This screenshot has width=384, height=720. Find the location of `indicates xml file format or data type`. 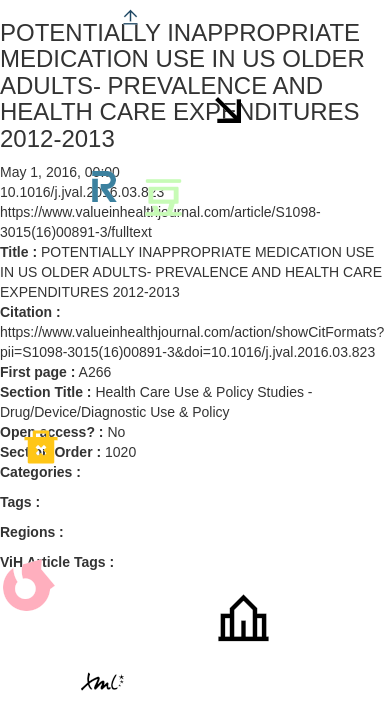

indicates xml file format or data type is located at coordinates (102, 681).